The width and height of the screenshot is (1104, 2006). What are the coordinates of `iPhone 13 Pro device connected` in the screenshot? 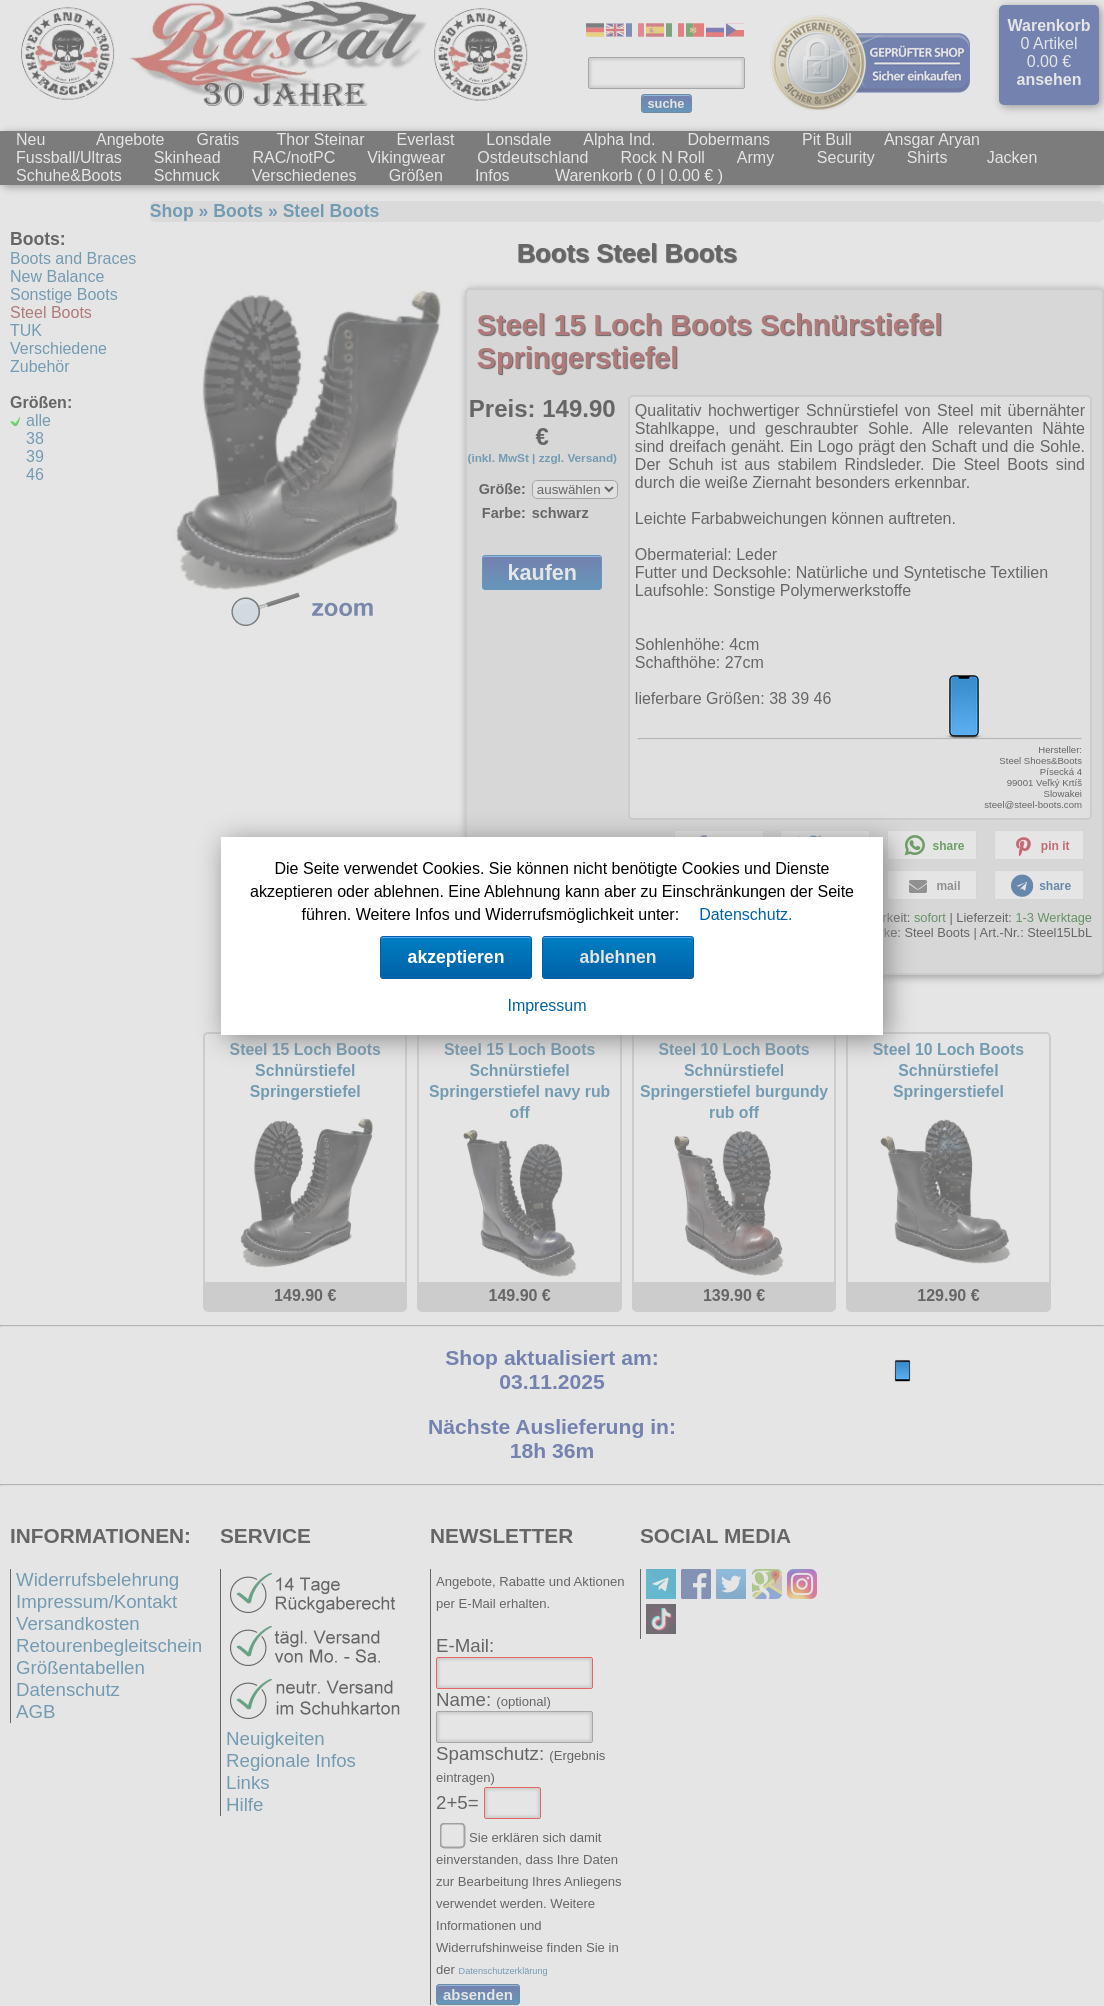 It's located at (964, 707).